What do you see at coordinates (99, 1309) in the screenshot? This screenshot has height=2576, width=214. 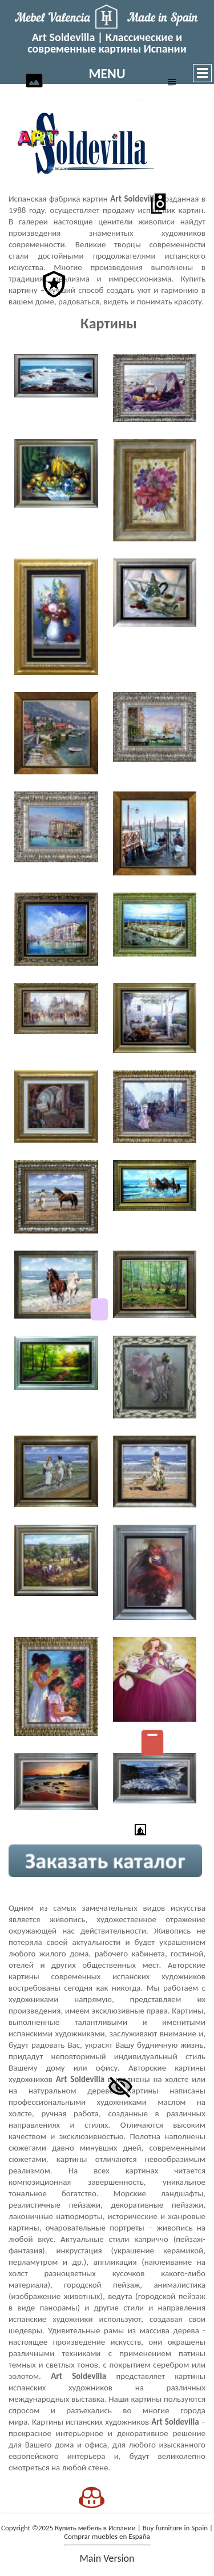 I see `switch to portrait orientation` at bounding box center [99, 1309].